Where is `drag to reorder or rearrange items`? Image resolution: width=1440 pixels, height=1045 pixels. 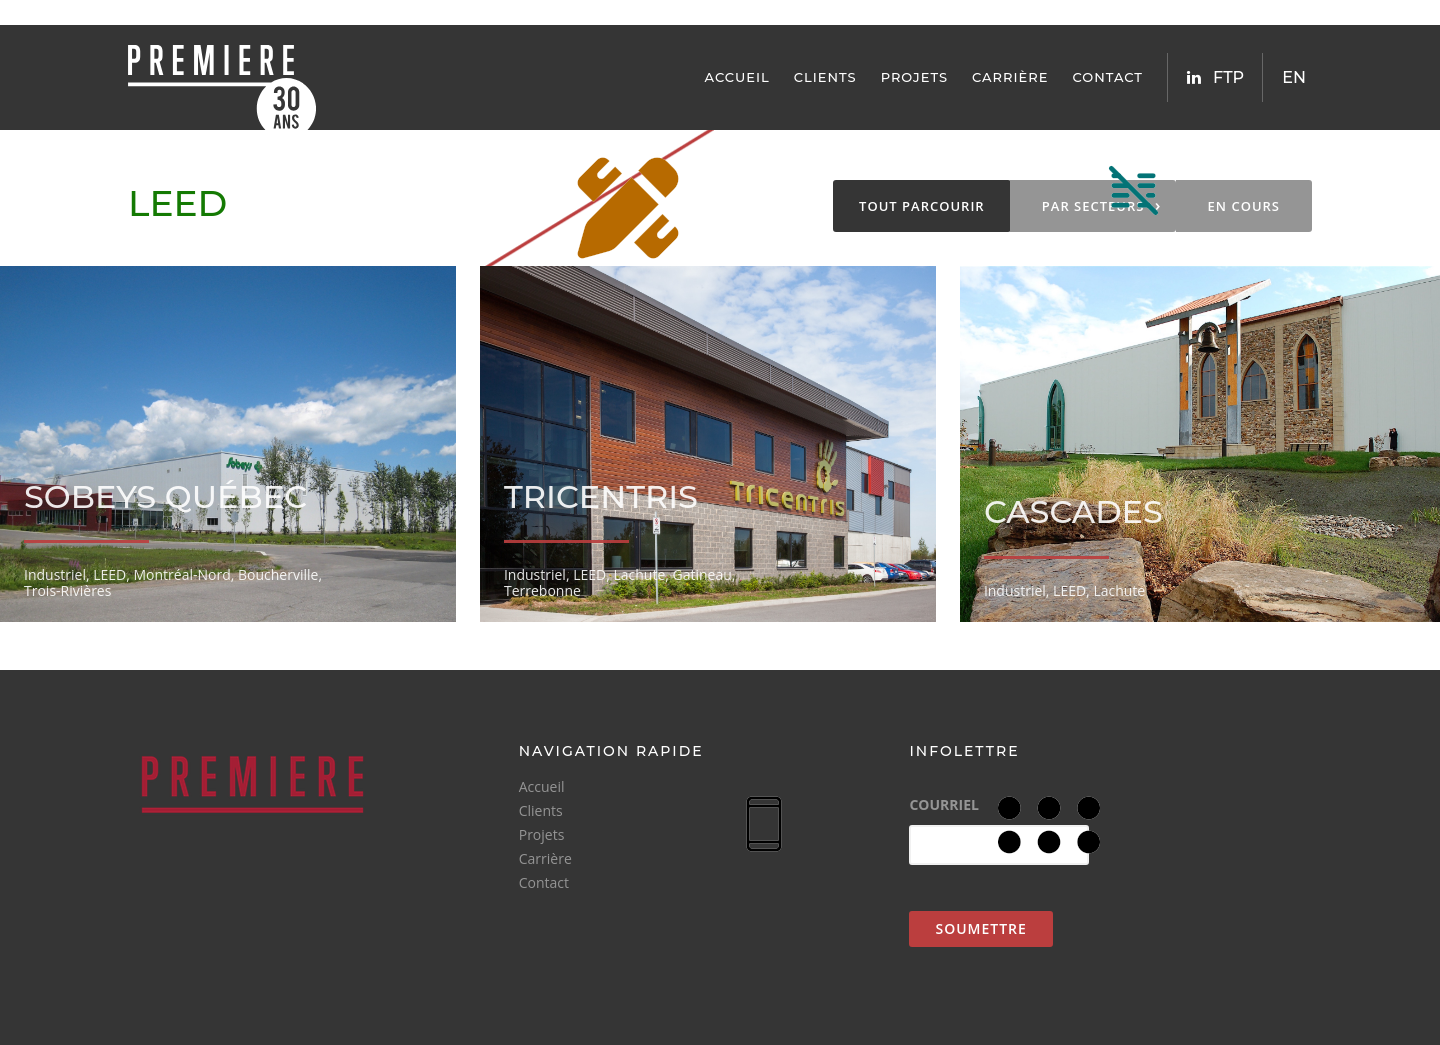
drag to reorder or rearrange items is located at coordinates (1049, 825).